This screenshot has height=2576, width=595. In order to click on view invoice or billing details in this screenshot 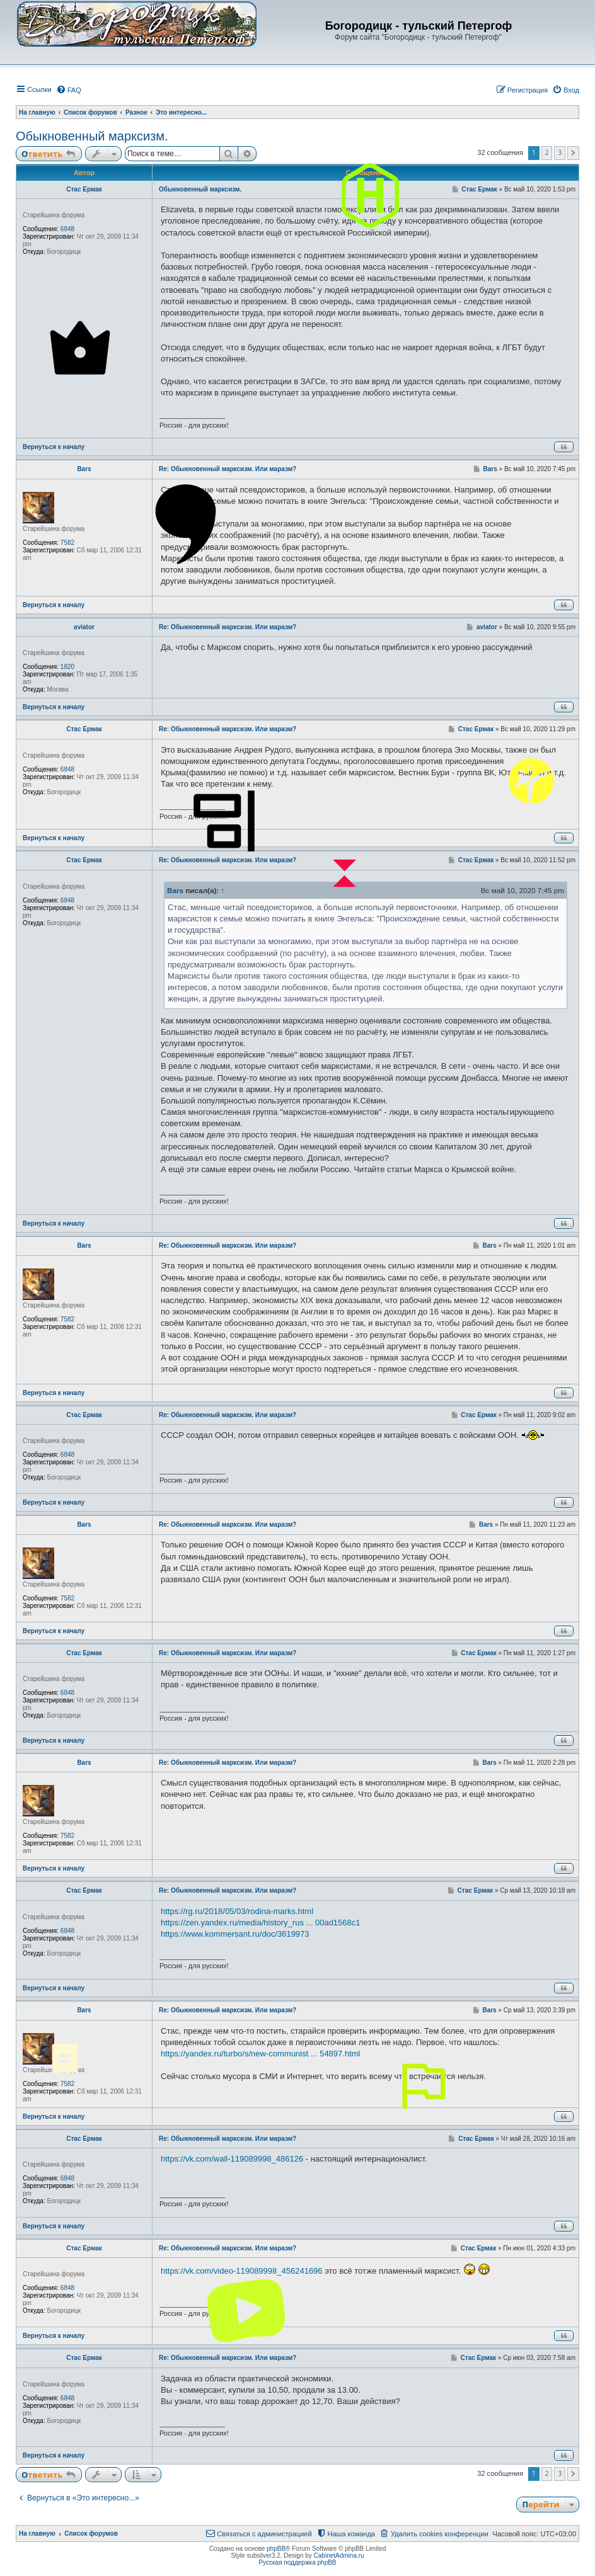, I will do `click(65, 2058)`.